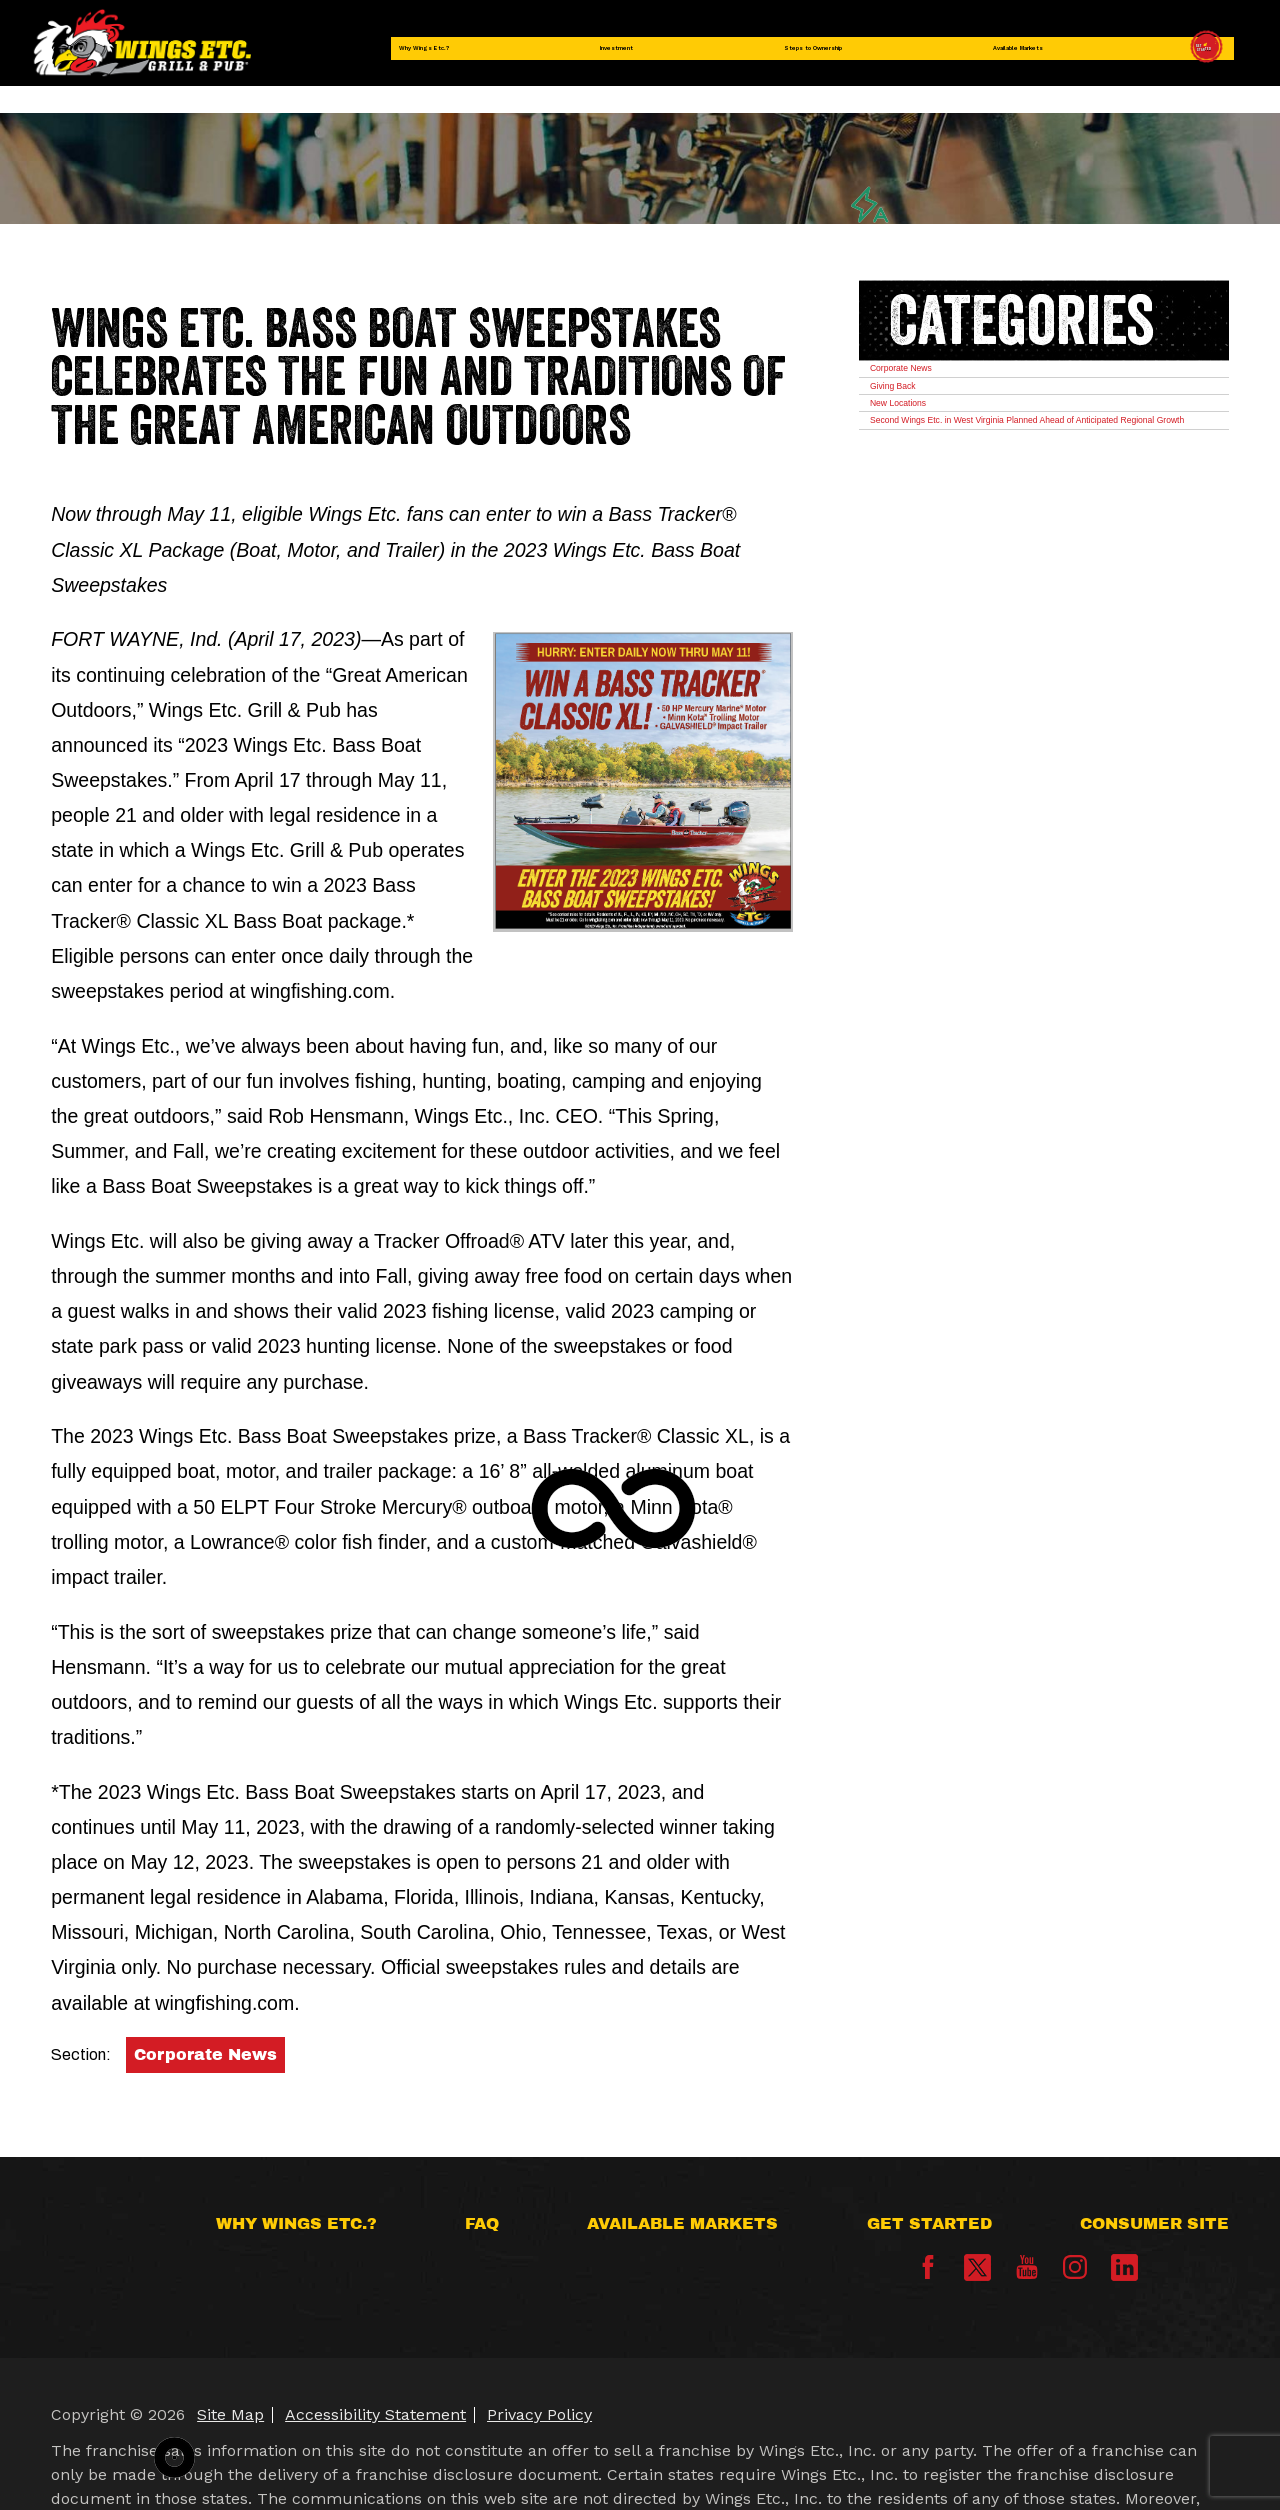 This screenshot has height=2510, width=1280. I want to click on access your music library or albums, so click(174, 2457).